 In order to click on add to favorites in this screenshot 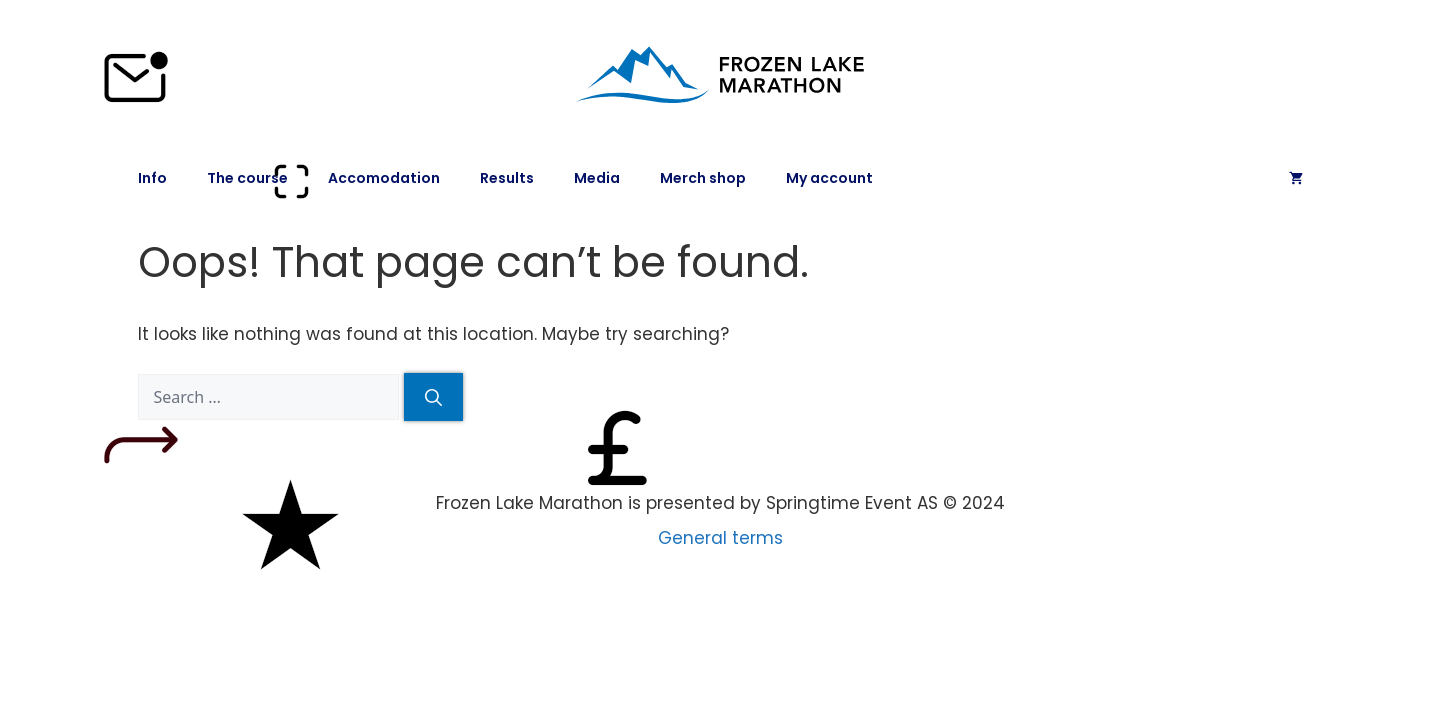, I will do `click(290, 524)`.